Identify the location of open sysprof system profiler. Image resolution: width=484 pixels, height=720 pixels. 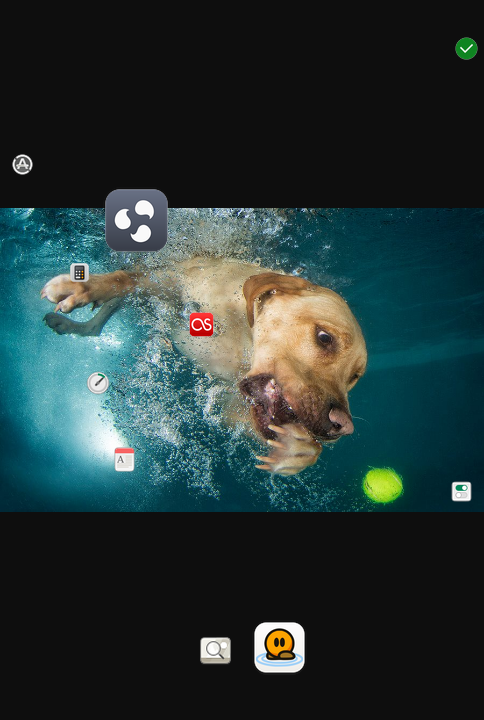
(98, 383).